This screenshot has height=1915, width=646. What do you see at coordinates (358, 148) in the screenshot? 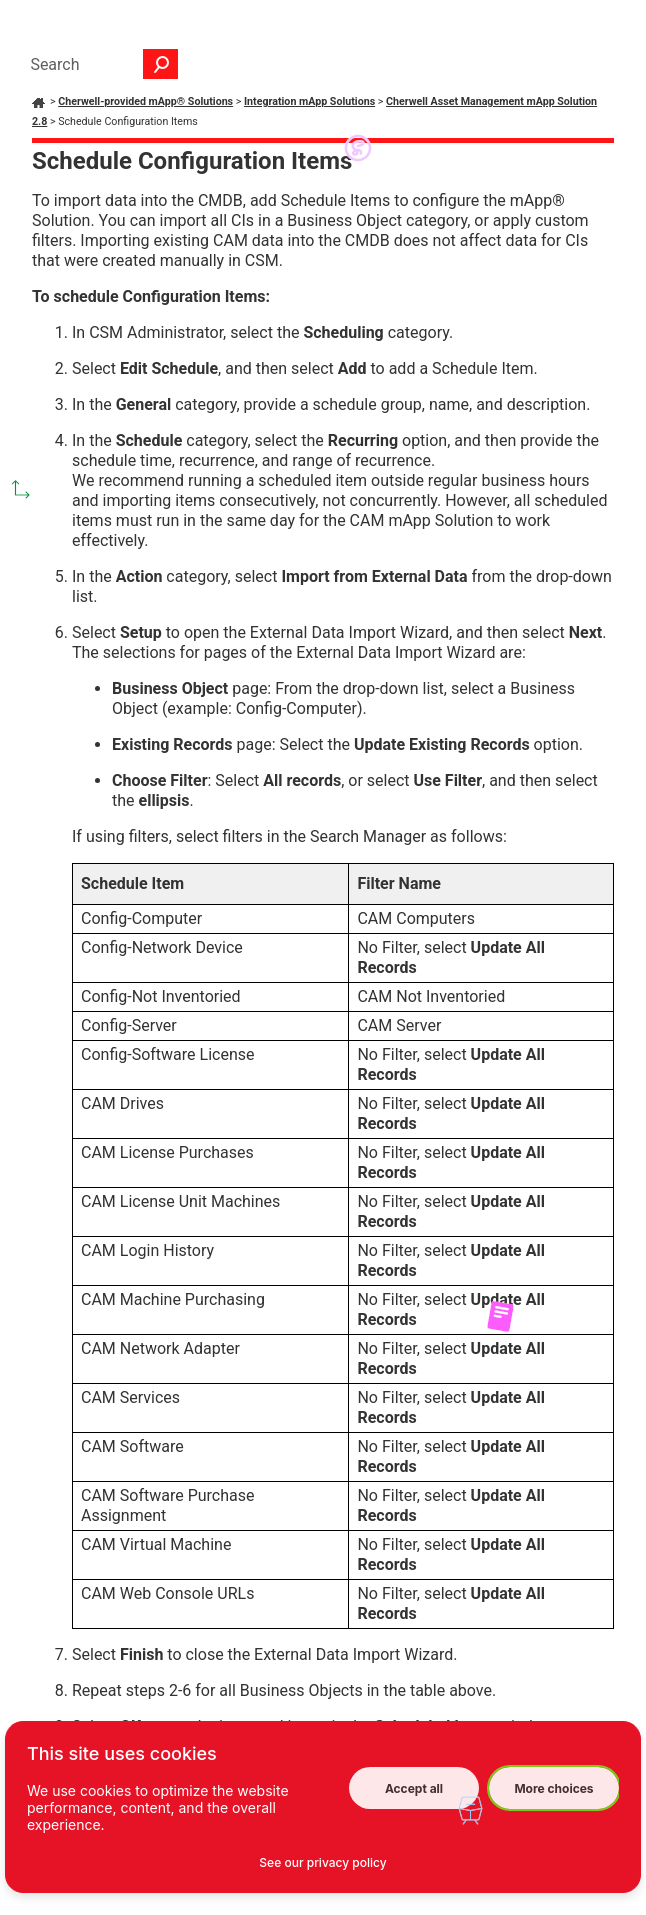
I see `indicates sass stylesheet technology` at bounding box center [358, 148].